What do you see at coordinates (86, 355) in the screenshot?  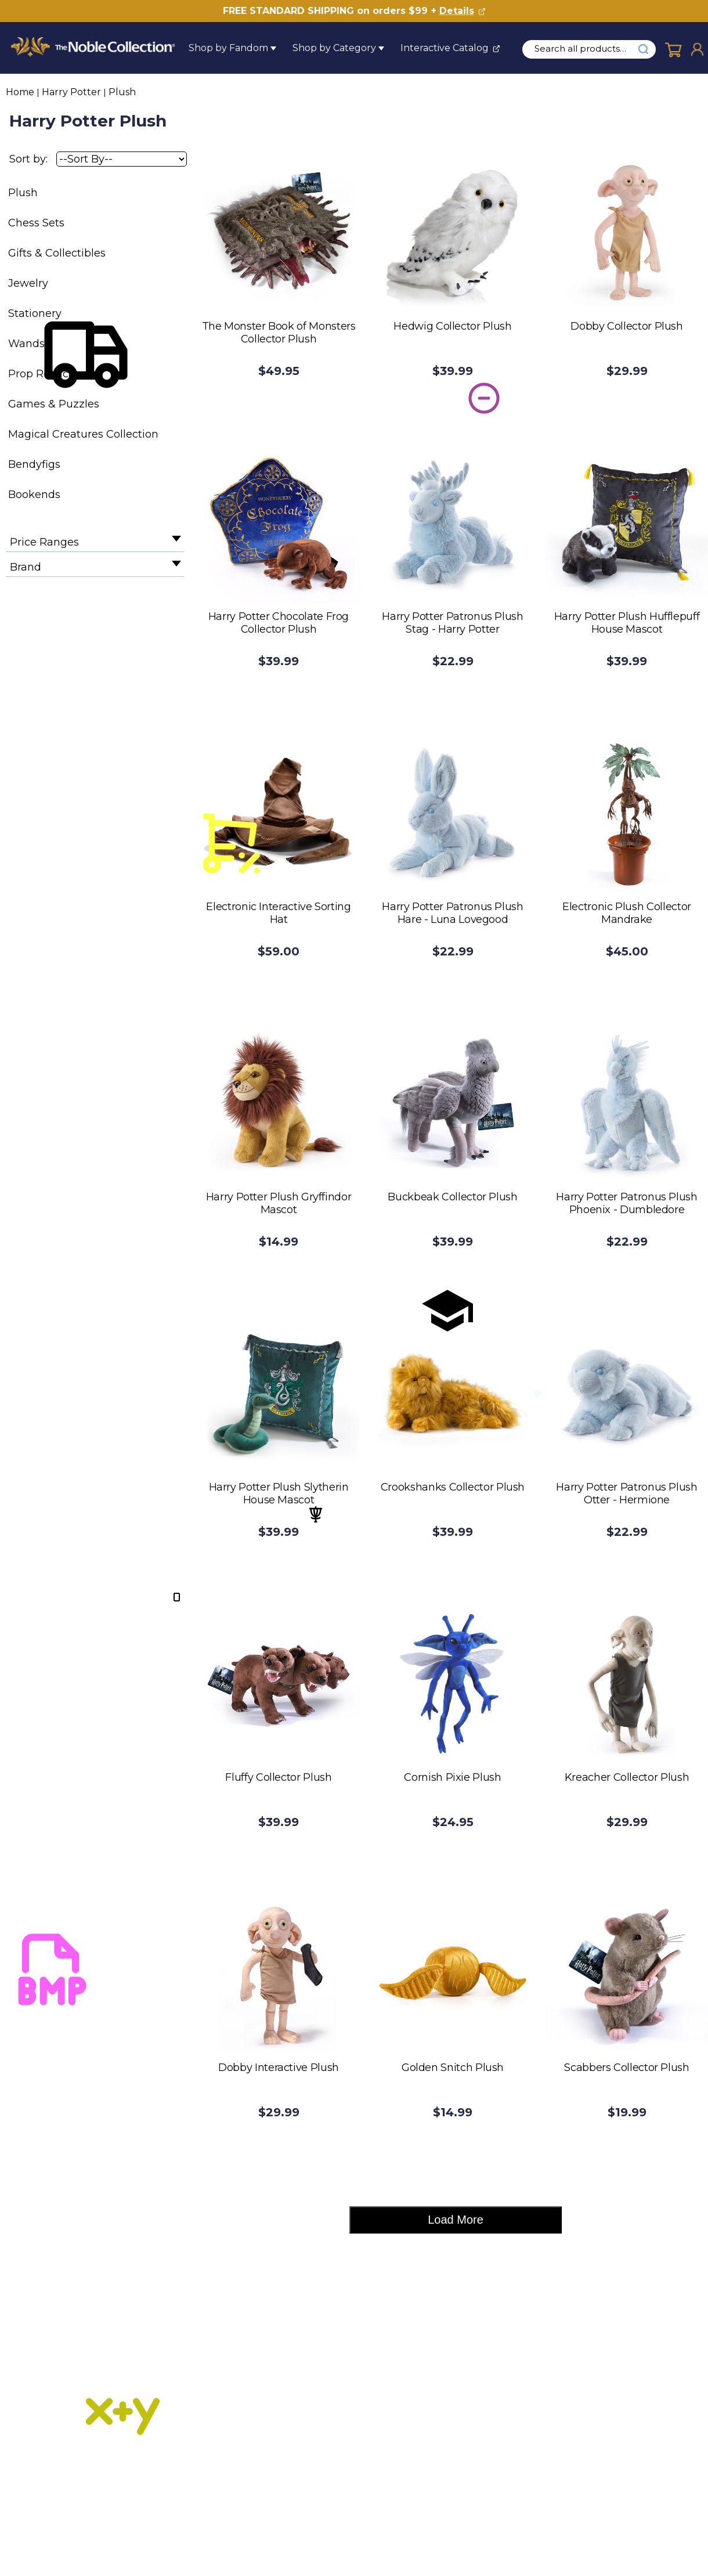 I see `track your delivery status` at bounding box center [86, 355].